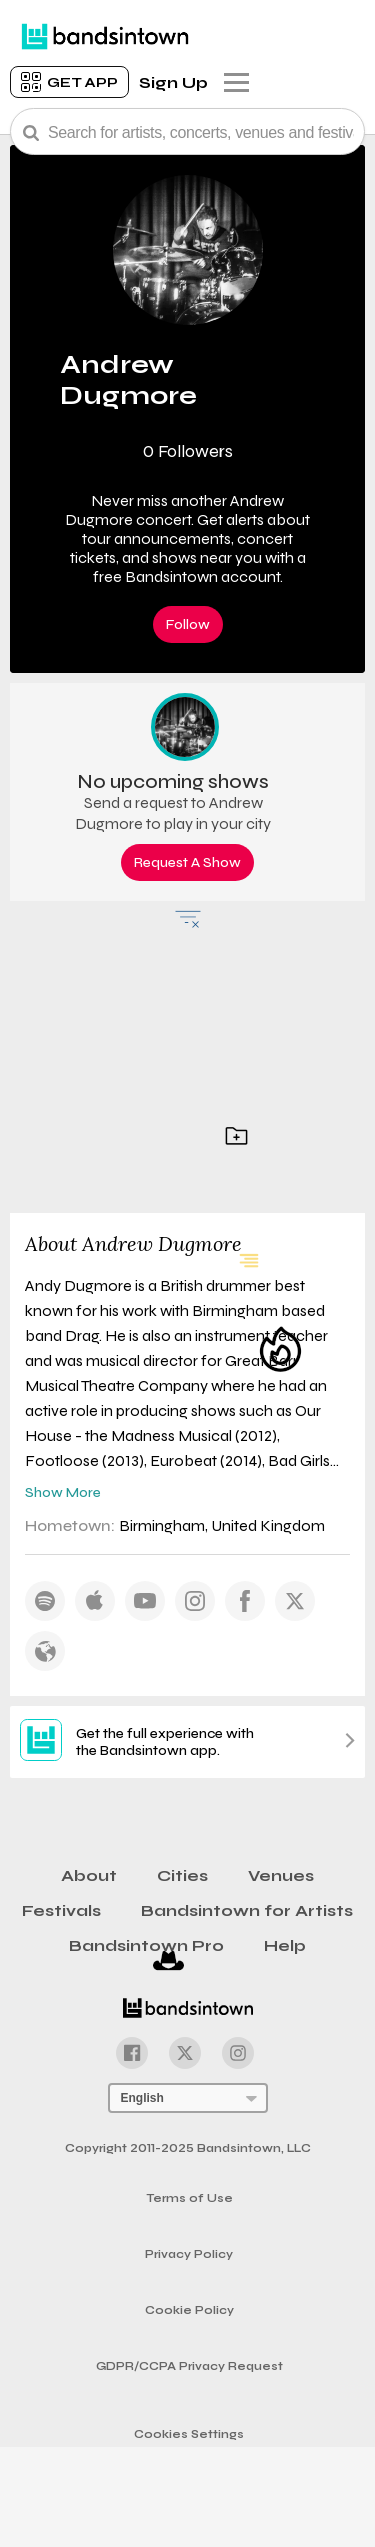 The image size is (375, 2547). Describe the element at coordinates (249, 1261) in the screenshot. I see `align text to the right` at that location.